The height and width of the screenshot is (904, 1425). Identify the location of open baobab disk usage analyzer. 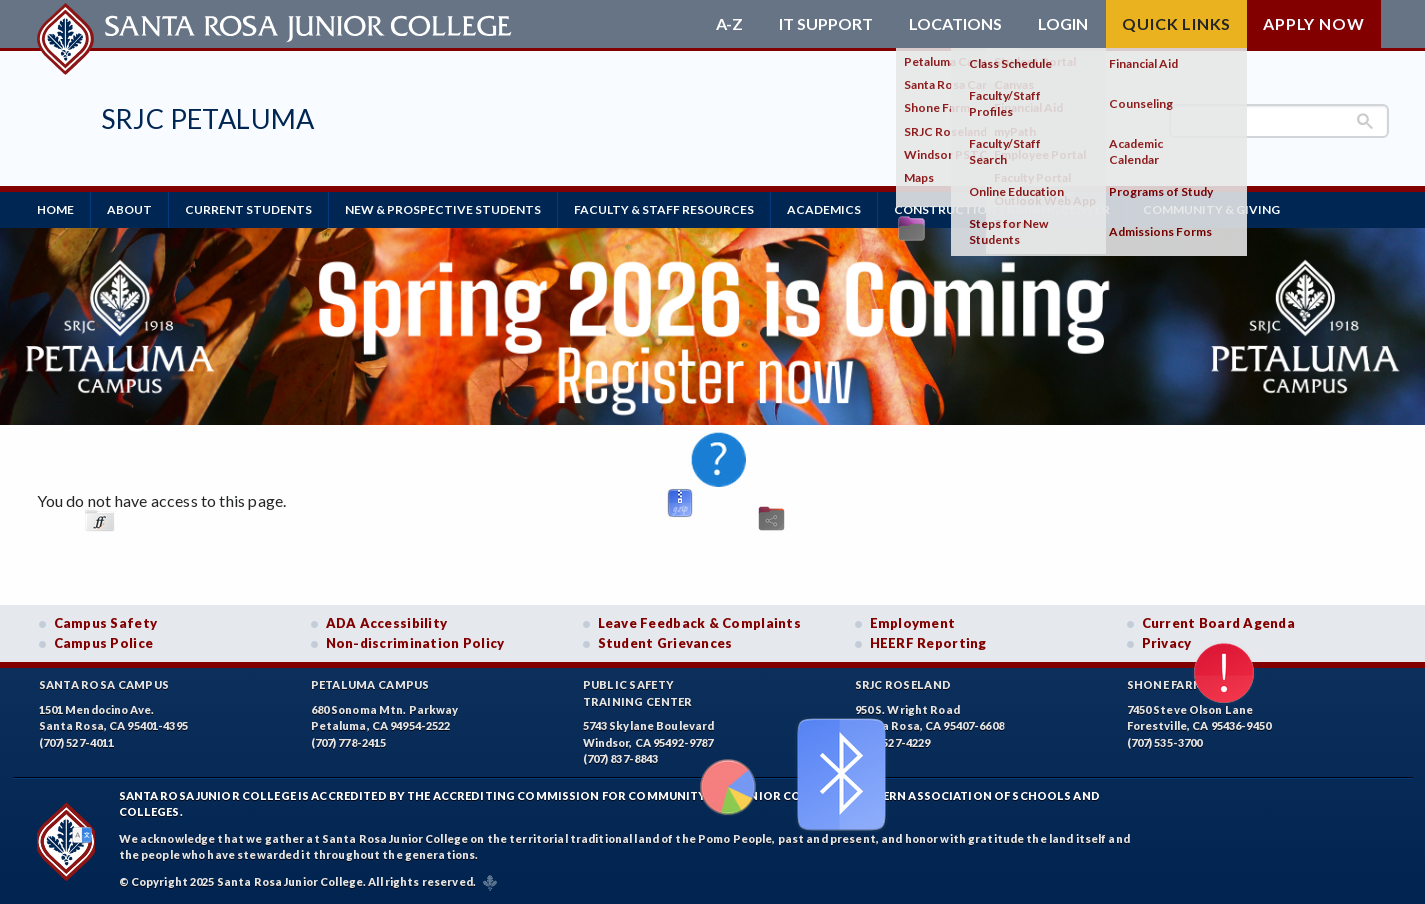
(728, 787).